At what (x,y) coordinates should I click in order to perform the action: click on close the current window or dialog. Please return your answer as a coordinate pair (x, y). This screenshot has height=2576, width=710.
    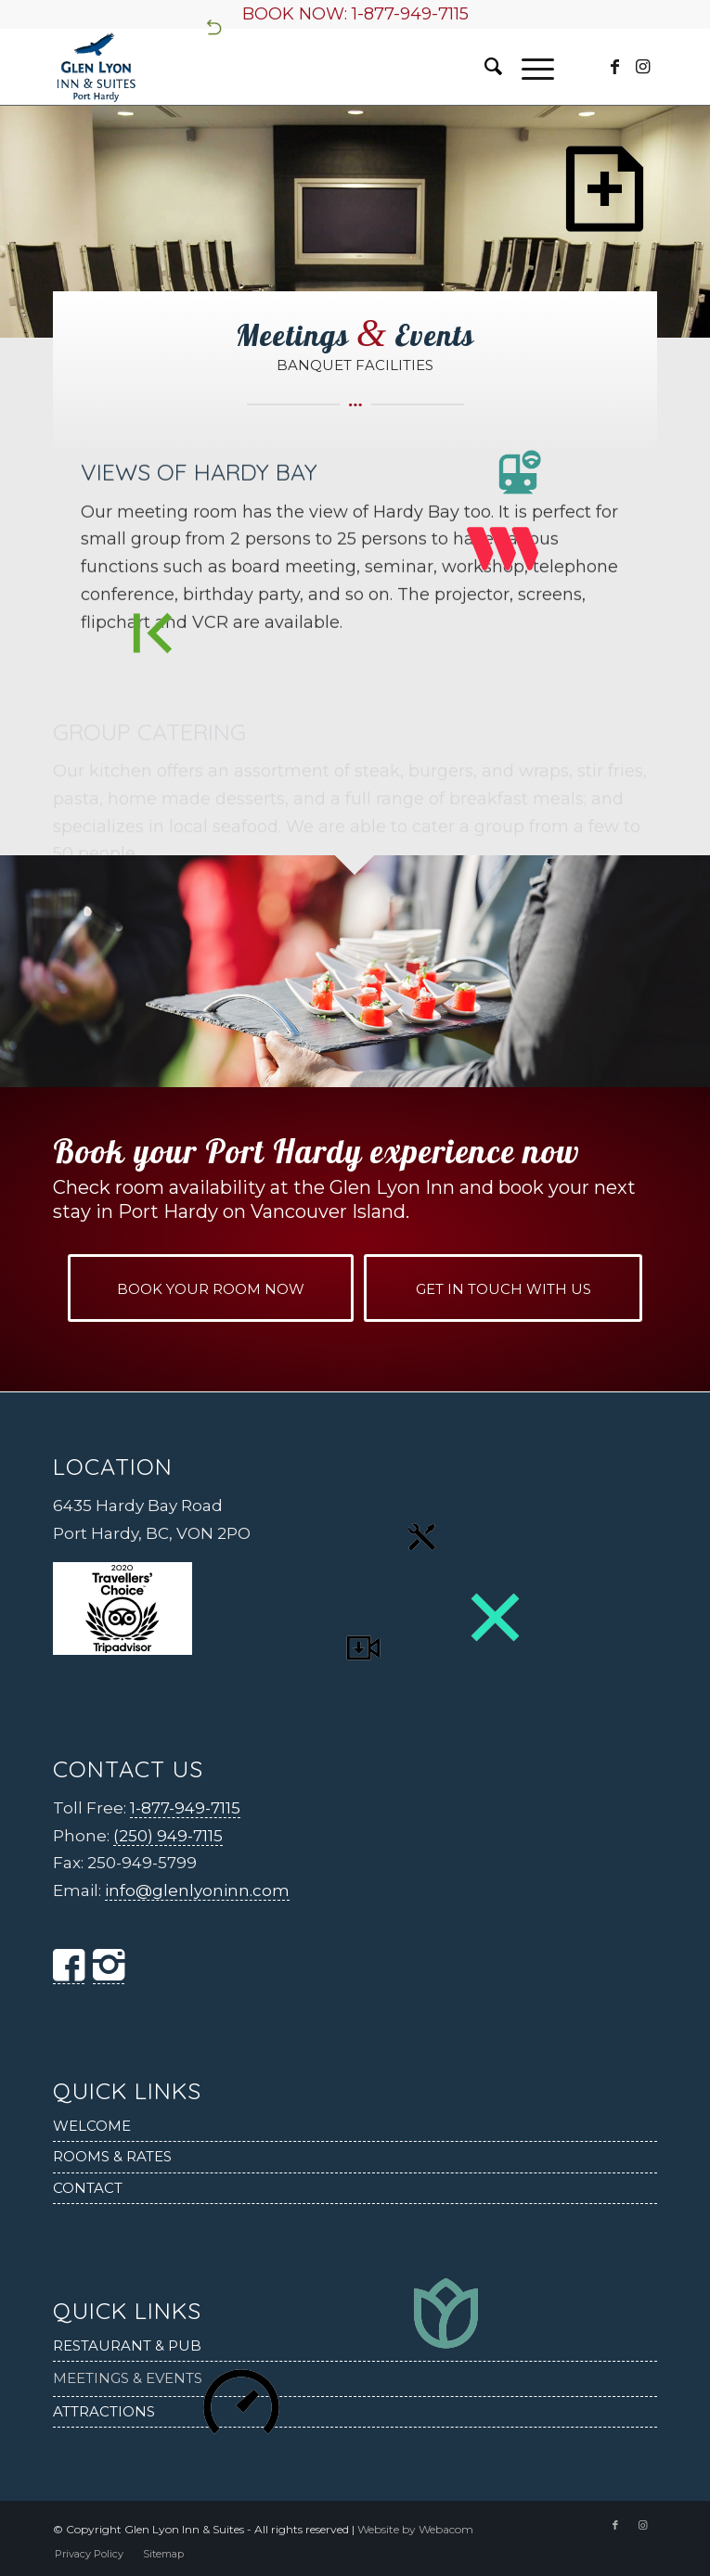
    Looking at the image, I should click on (495, 1617).